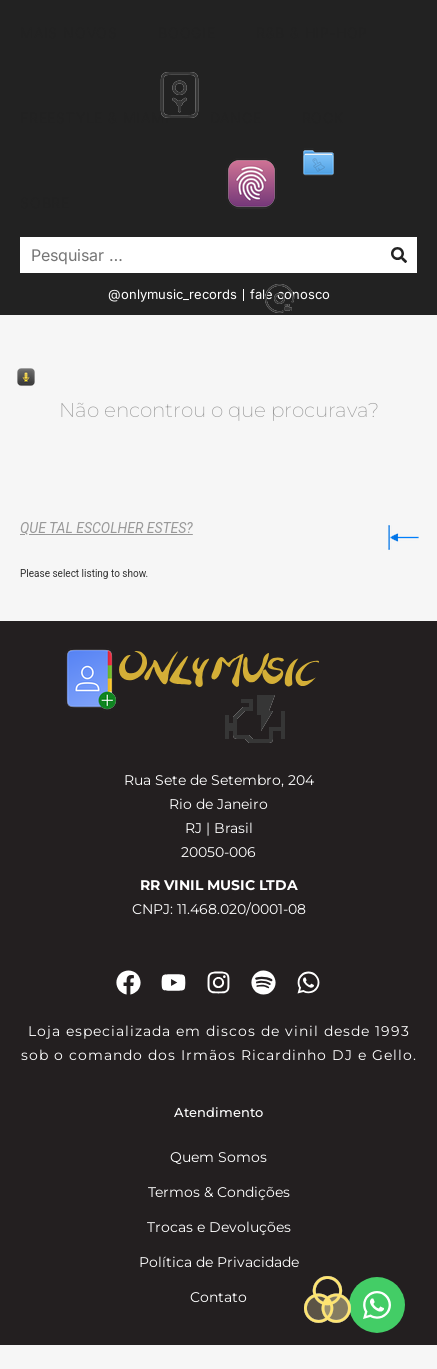  I want to click on add a new contact, so click(89, 678).